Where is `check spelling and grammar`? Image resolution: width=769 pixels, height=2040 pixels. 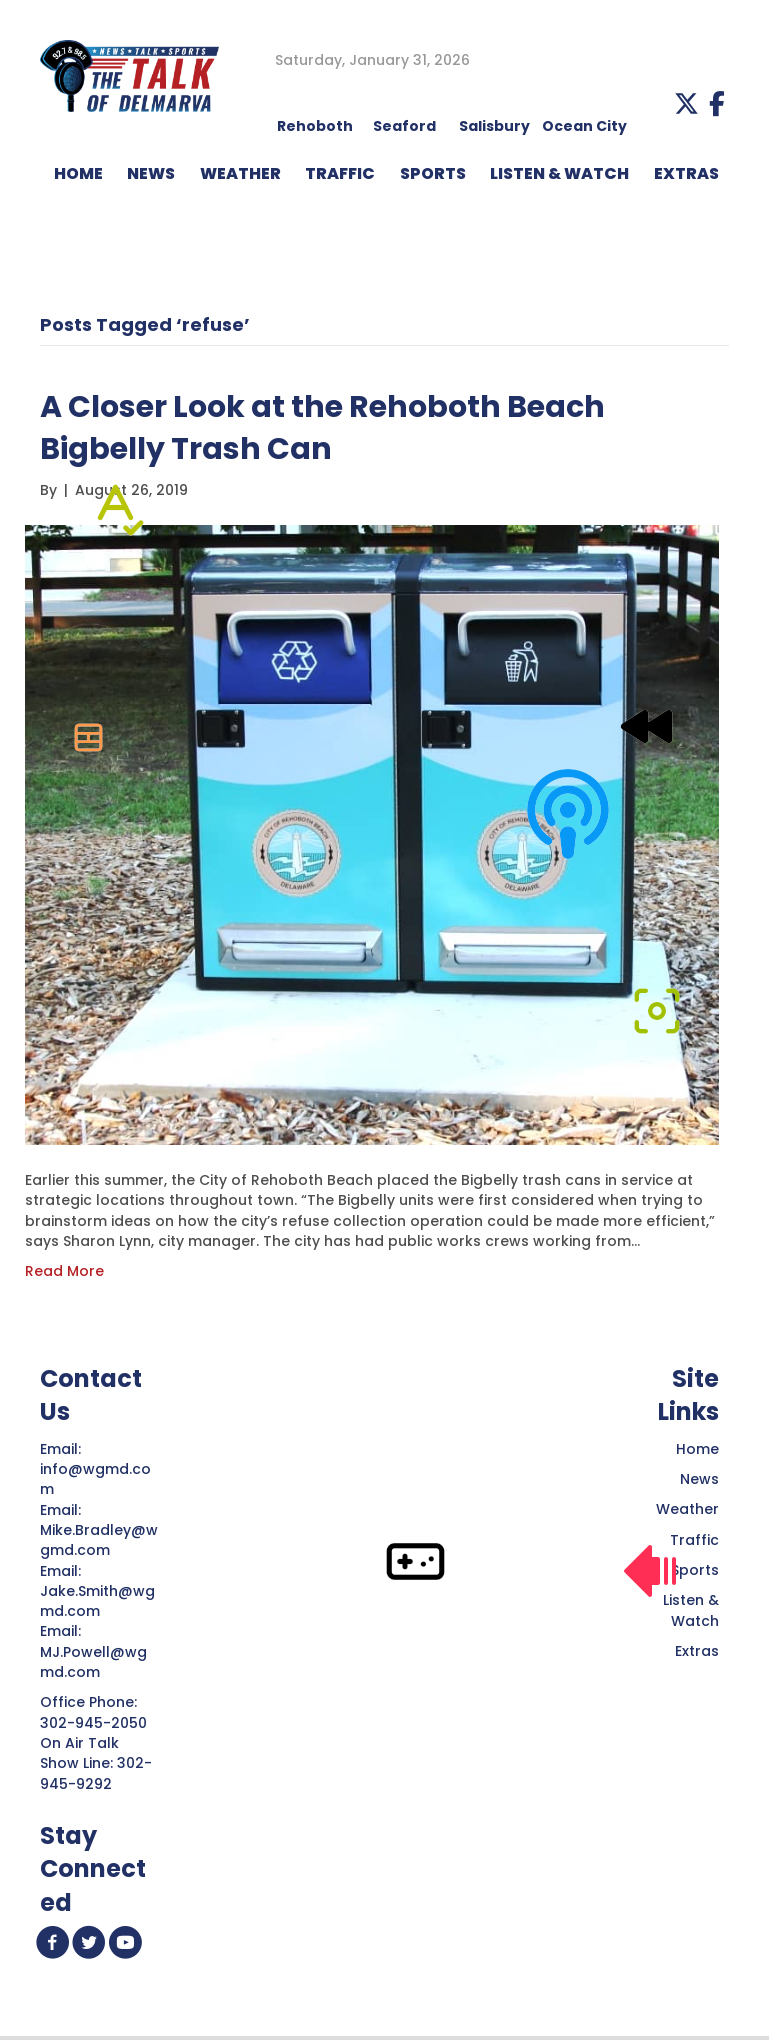
check spelling and grammar is located at coordinates (115, 507).